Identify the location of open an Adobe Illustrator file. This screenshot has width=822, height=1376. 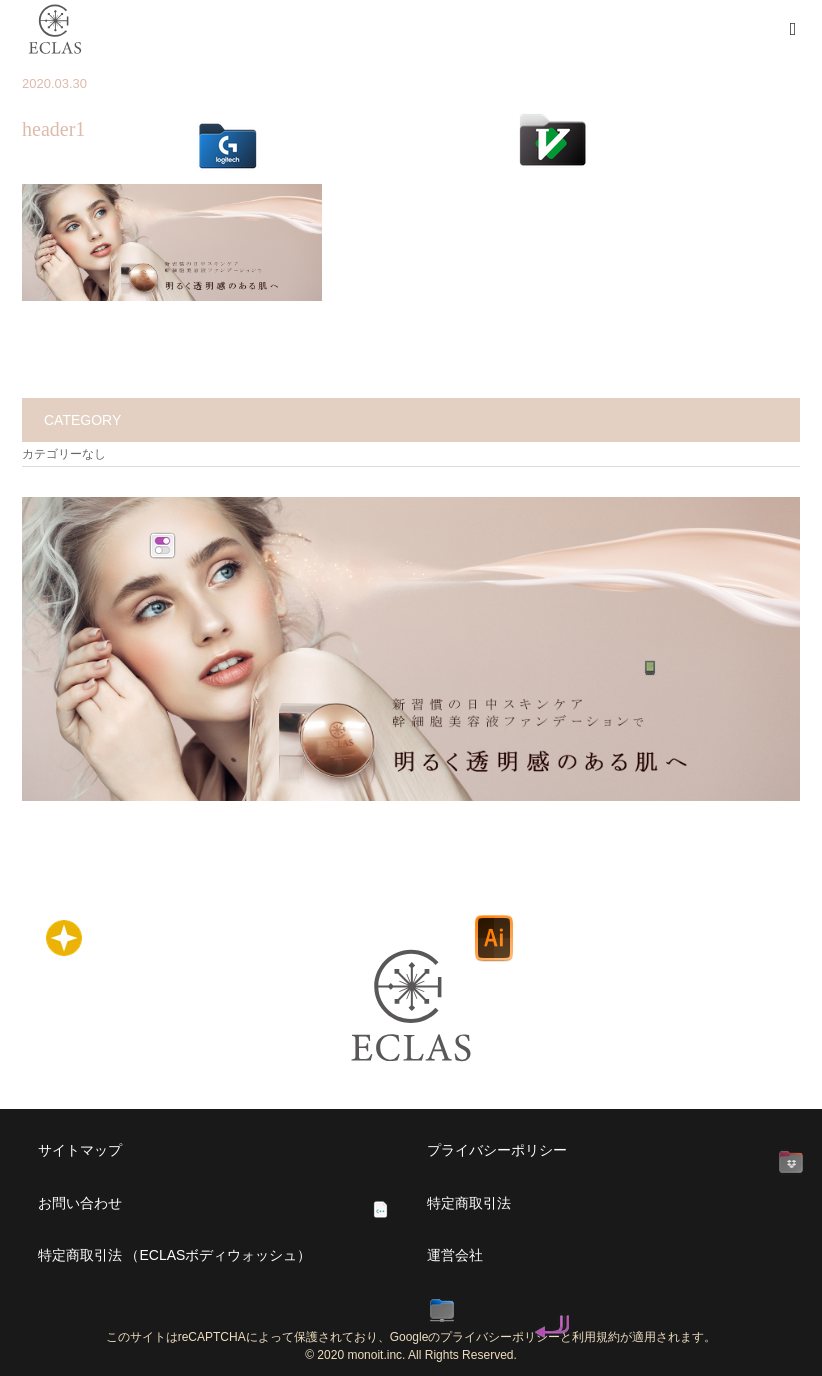
(494, 938).